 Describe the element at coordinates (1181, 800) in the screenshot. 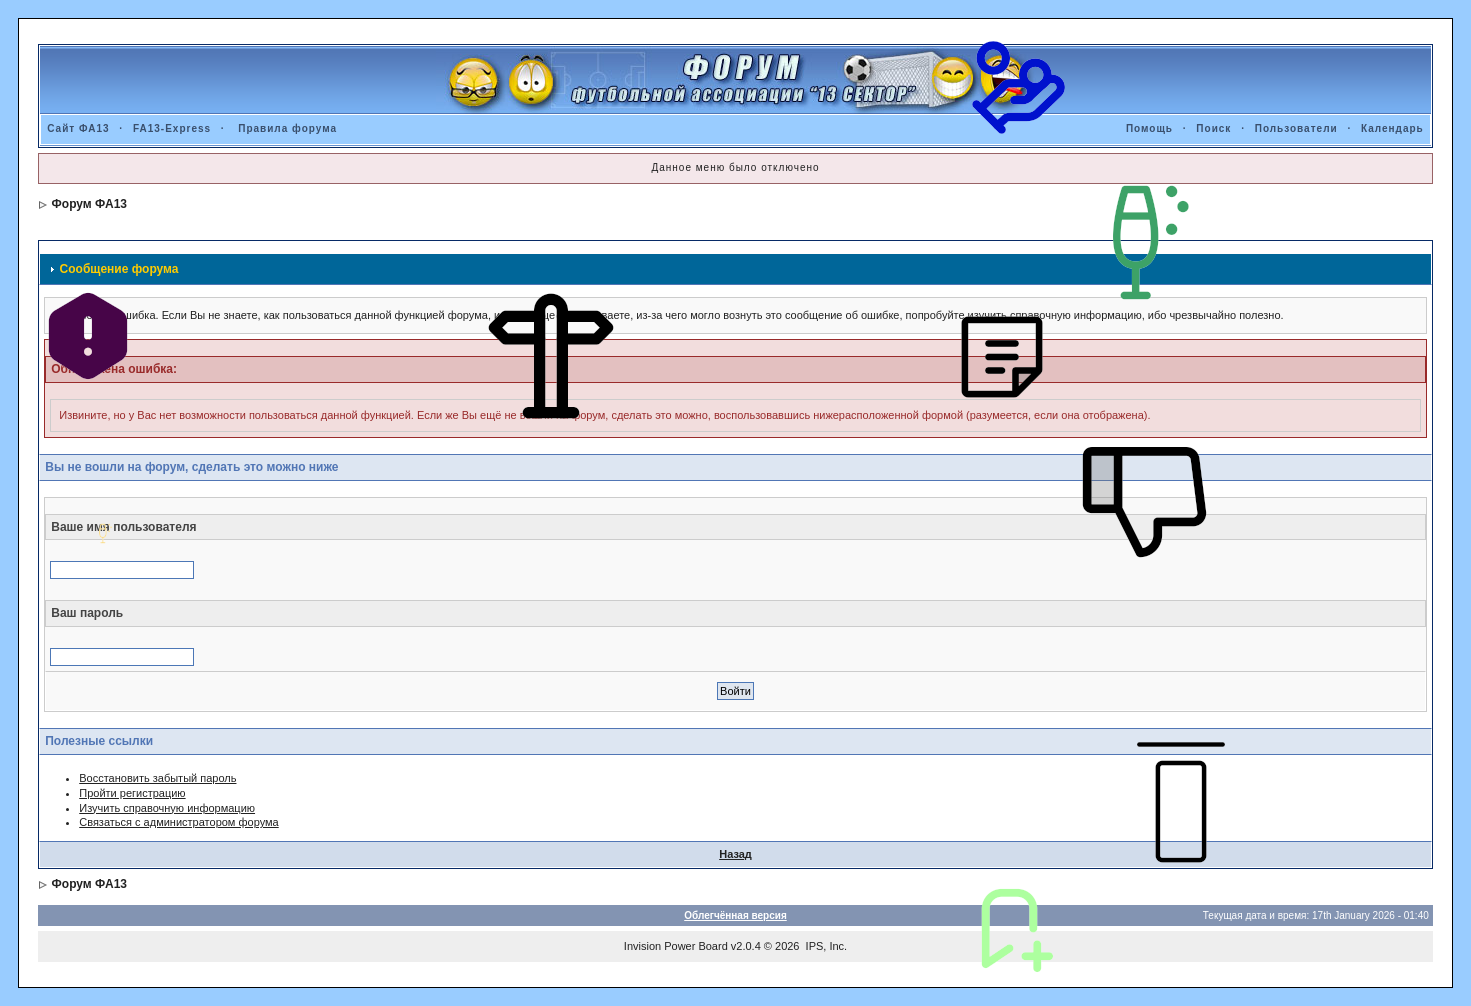

I see `align object to top edge` at that location.